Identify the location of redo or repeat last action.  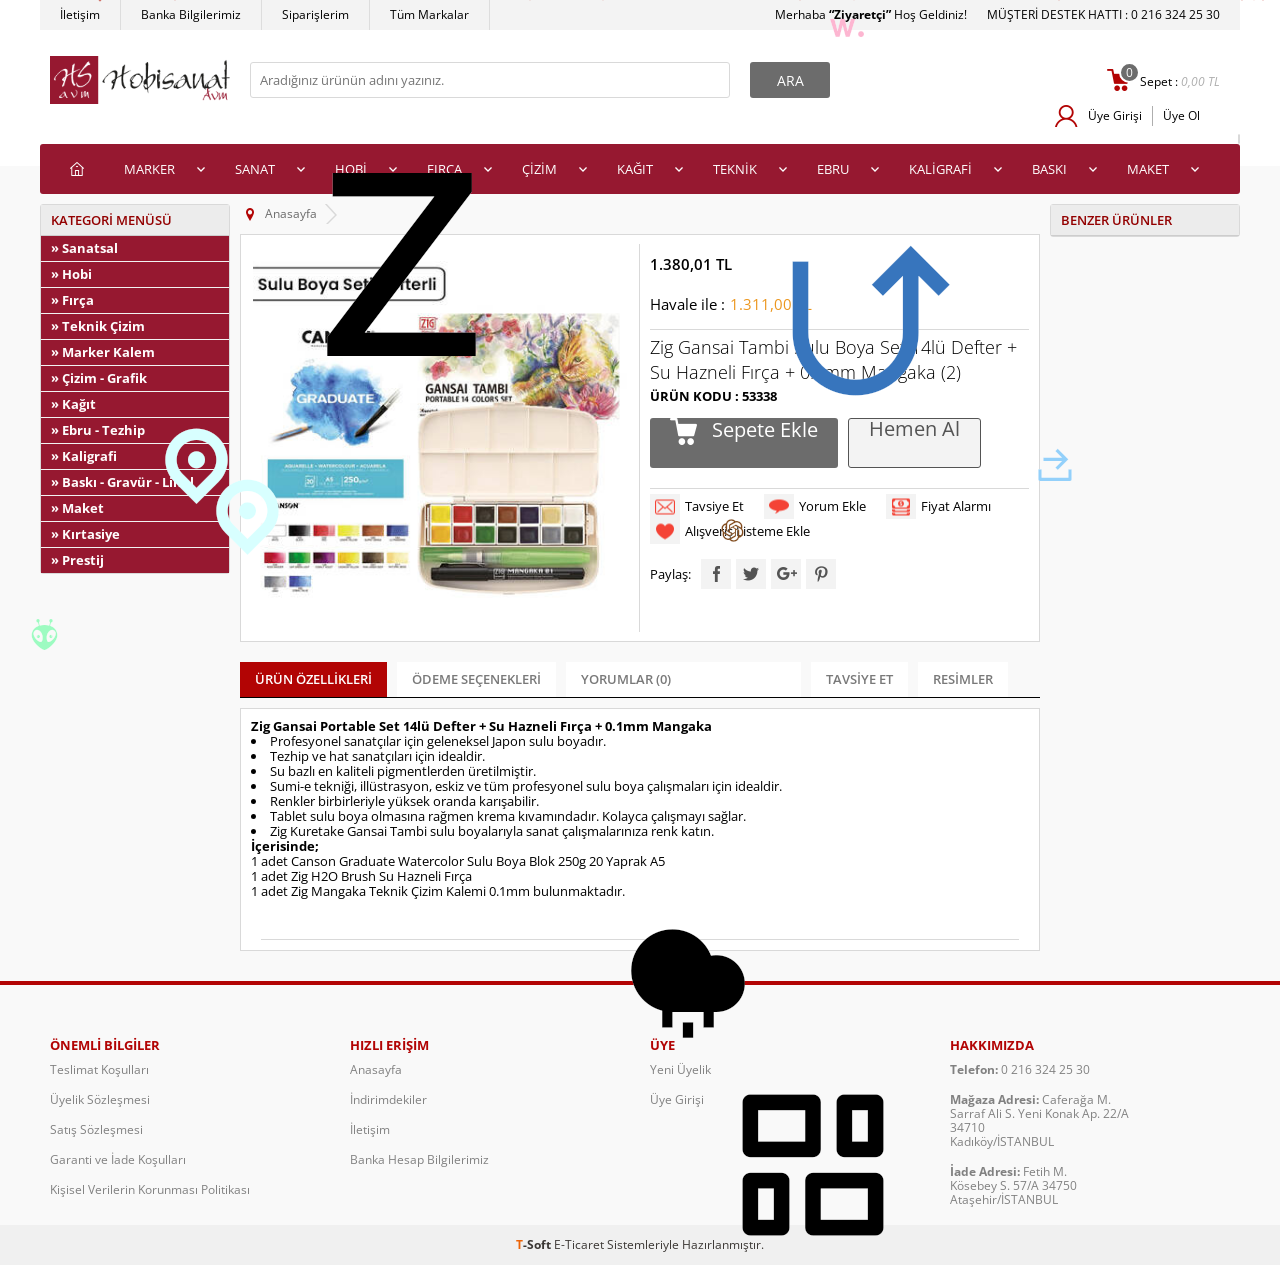
(863, 324).